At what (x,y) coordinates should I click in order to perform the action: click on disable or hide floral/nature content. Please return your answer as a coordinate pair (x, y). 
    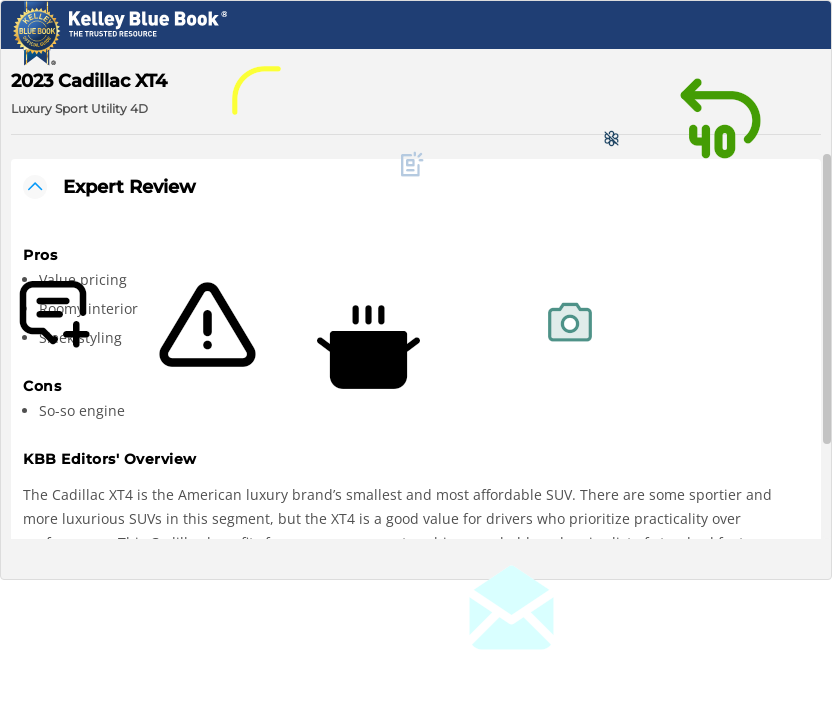
    Looking at the image, I should click on (611, 138).